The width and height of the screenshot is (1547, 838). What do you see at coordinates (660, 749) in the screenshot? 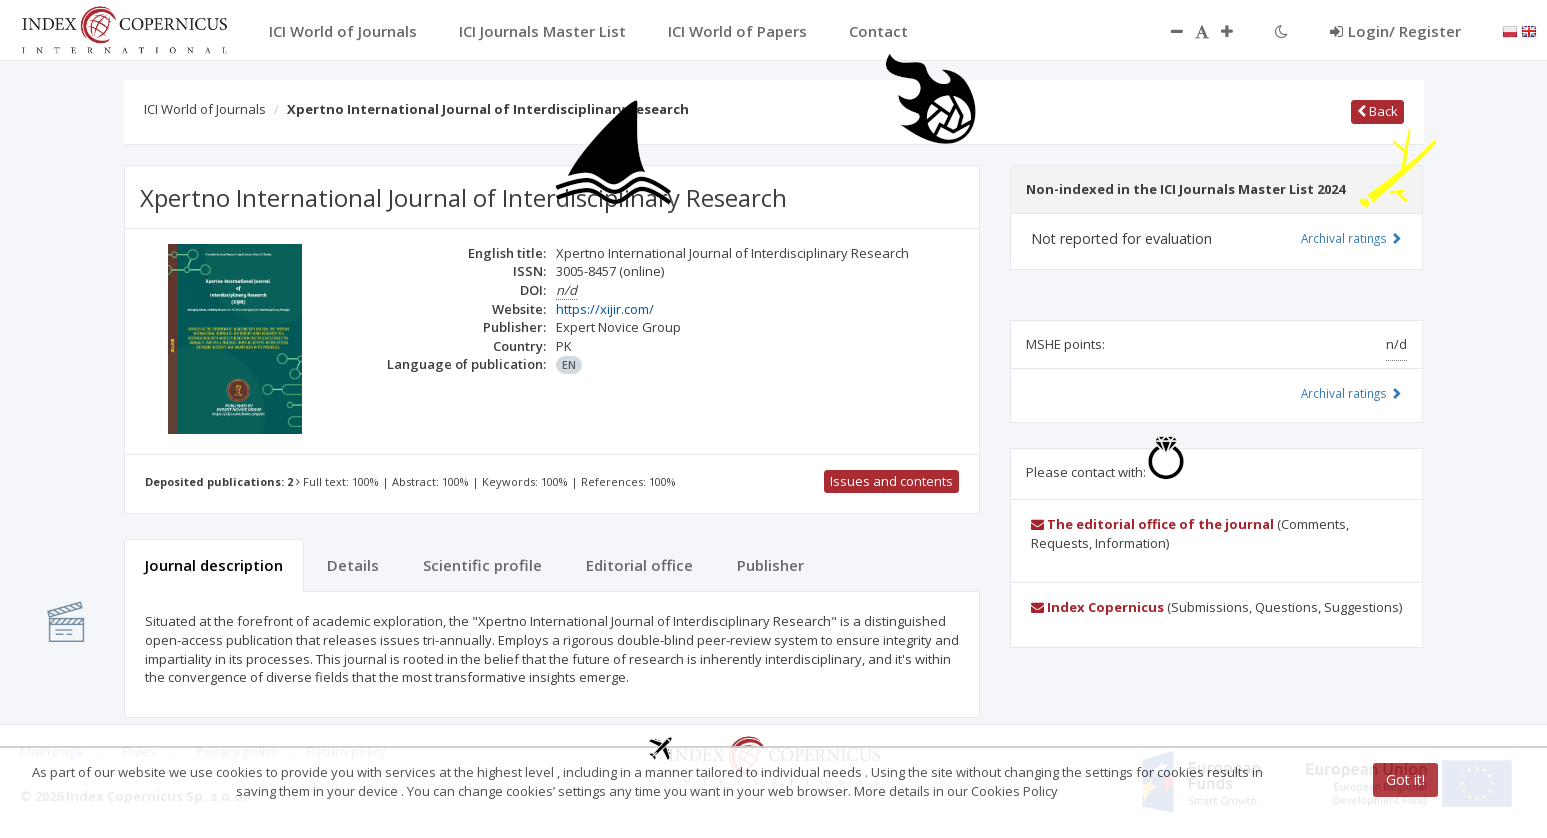
I see `access flight booking or travel options` at bounding box center [660, 749].